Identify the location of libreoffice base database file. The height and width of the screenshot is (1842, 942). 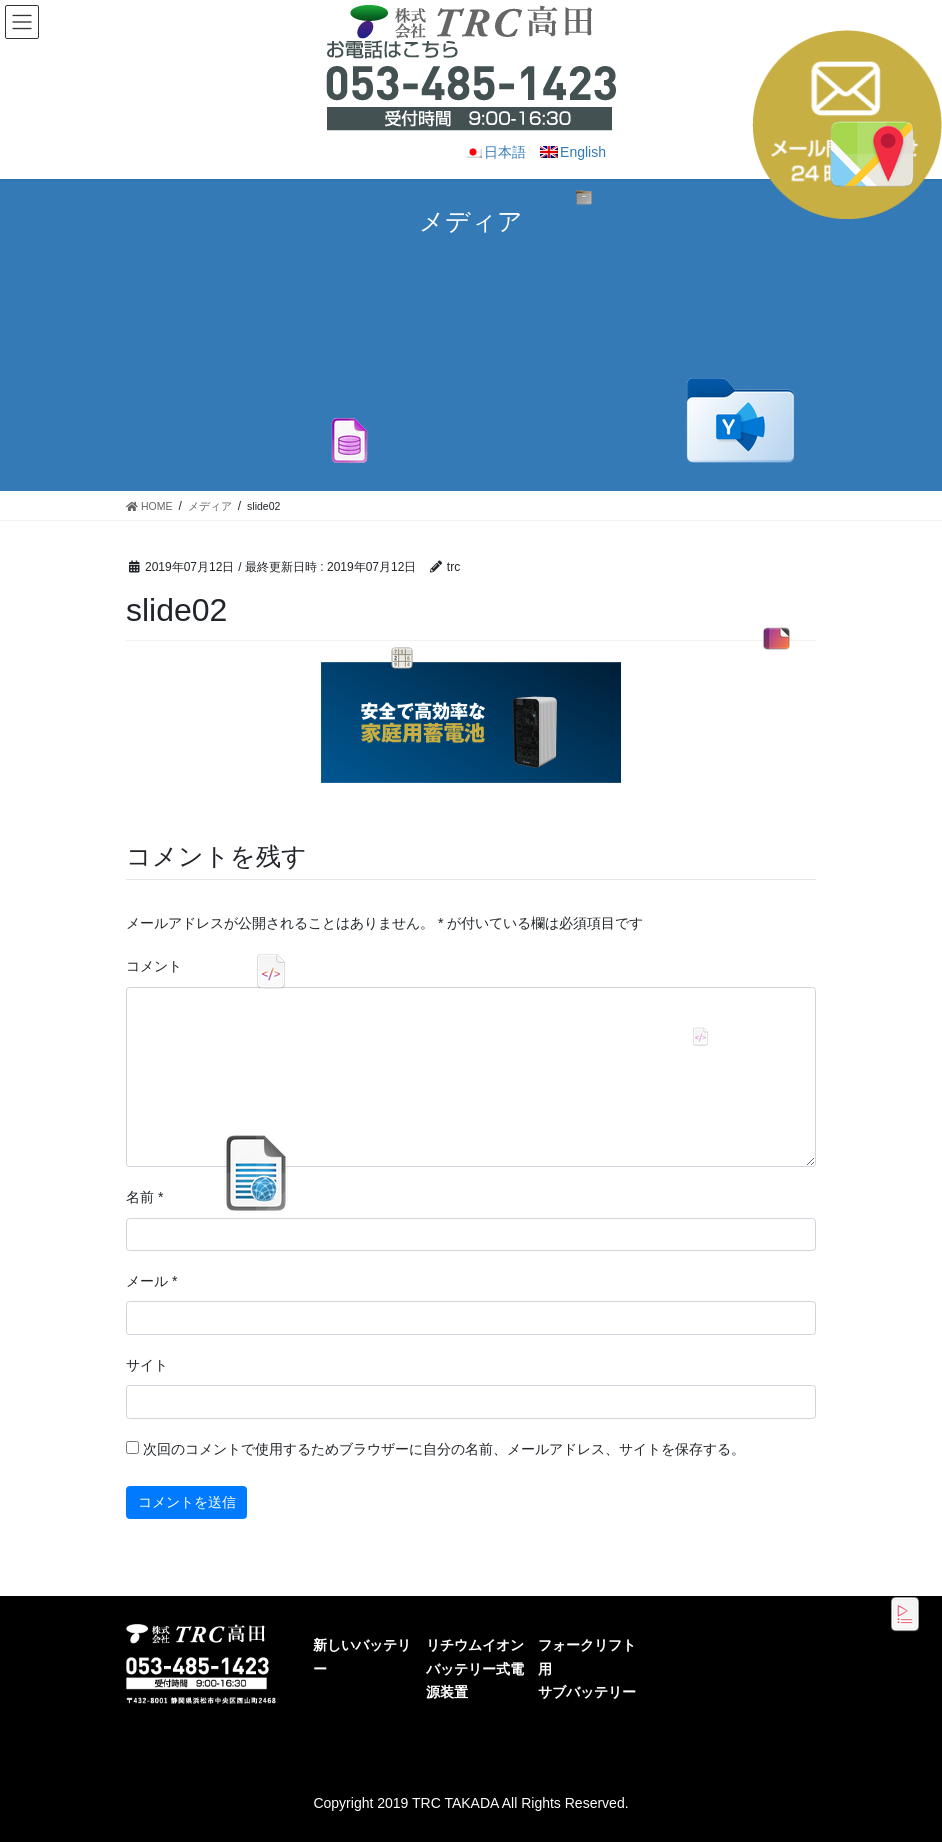
(349, 440).